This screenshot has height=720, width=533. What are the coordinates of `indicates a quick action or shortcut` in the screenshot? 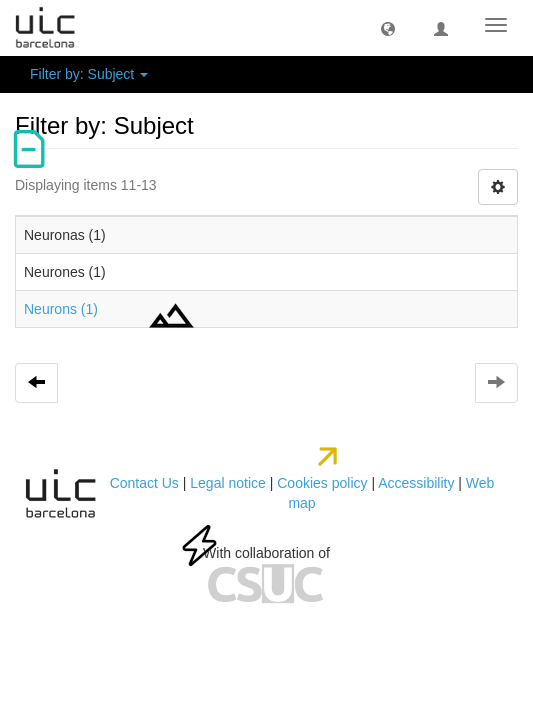 It's located at (199, 545).